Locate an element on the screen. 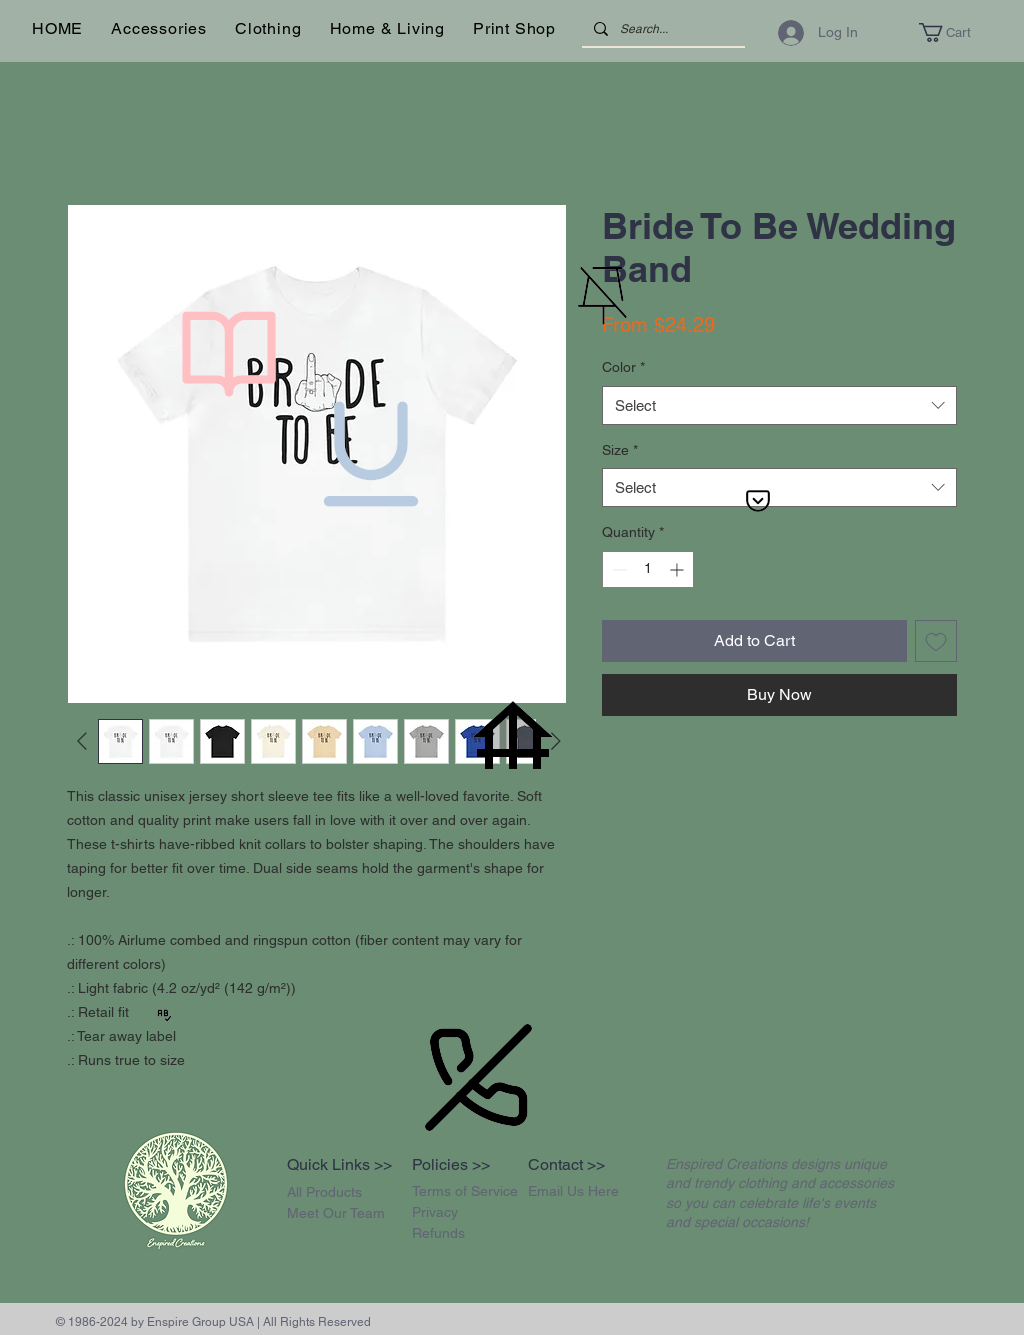 The image size is (1024, 1335). apply underline formatting to selected text is located at coordinates (371, 454).